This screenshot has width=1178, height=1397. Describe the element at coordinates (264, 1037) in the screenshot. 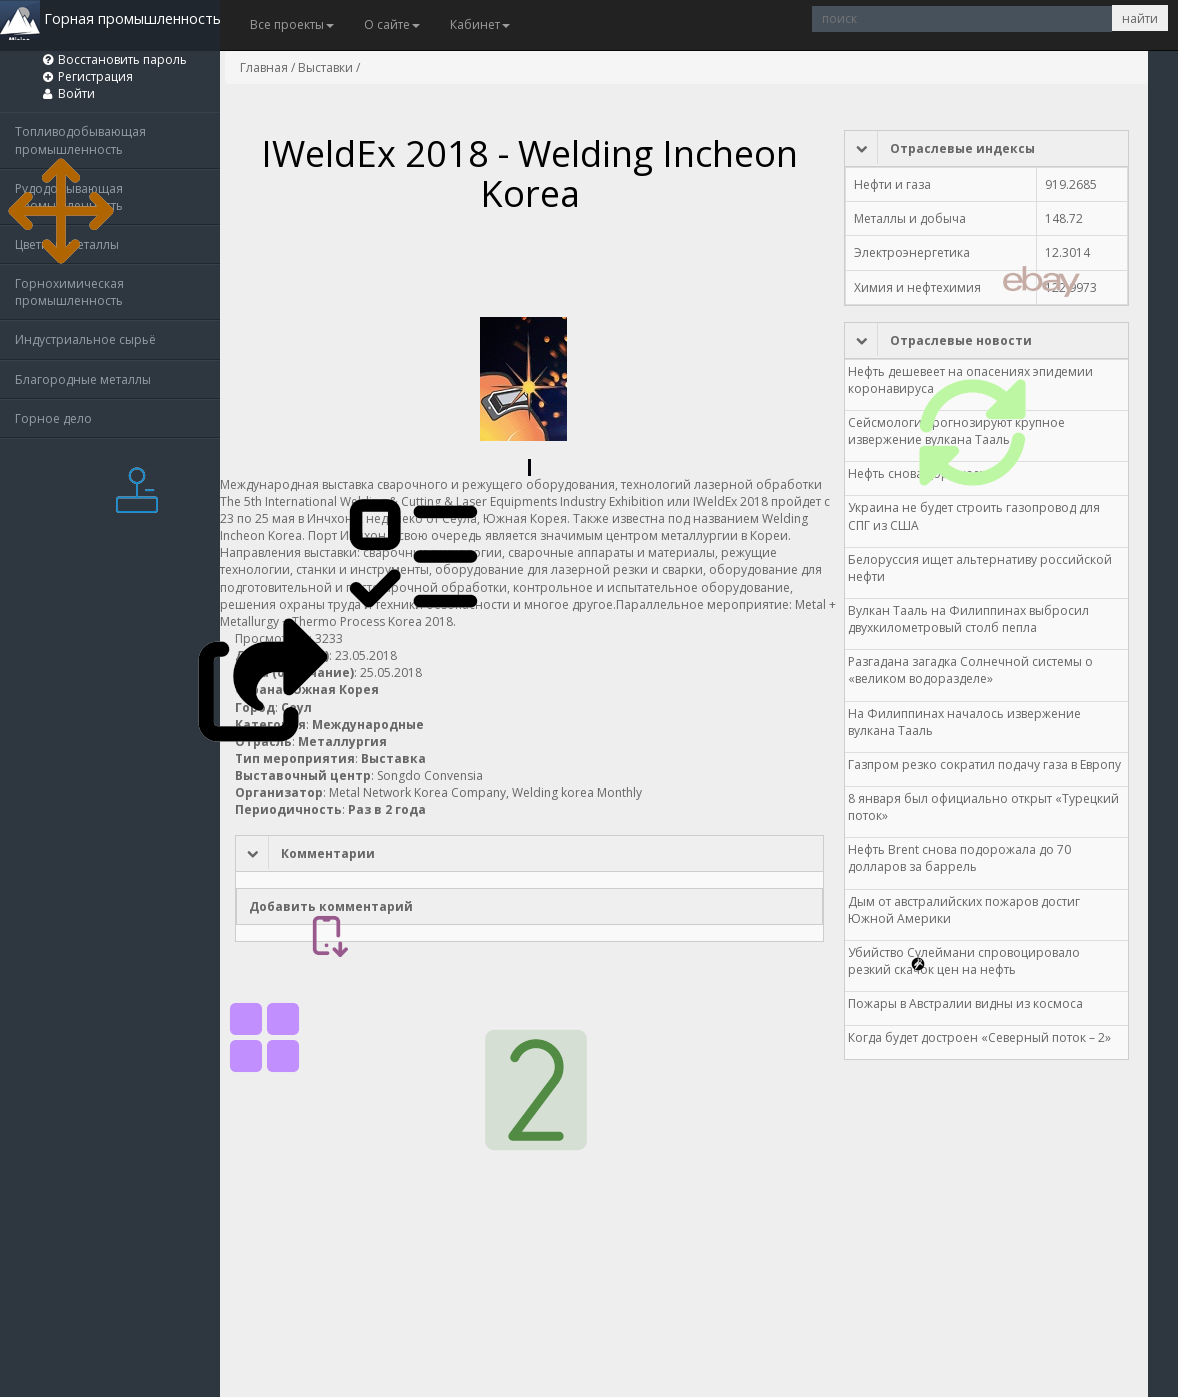

I see `view items in grid layout` at that location.